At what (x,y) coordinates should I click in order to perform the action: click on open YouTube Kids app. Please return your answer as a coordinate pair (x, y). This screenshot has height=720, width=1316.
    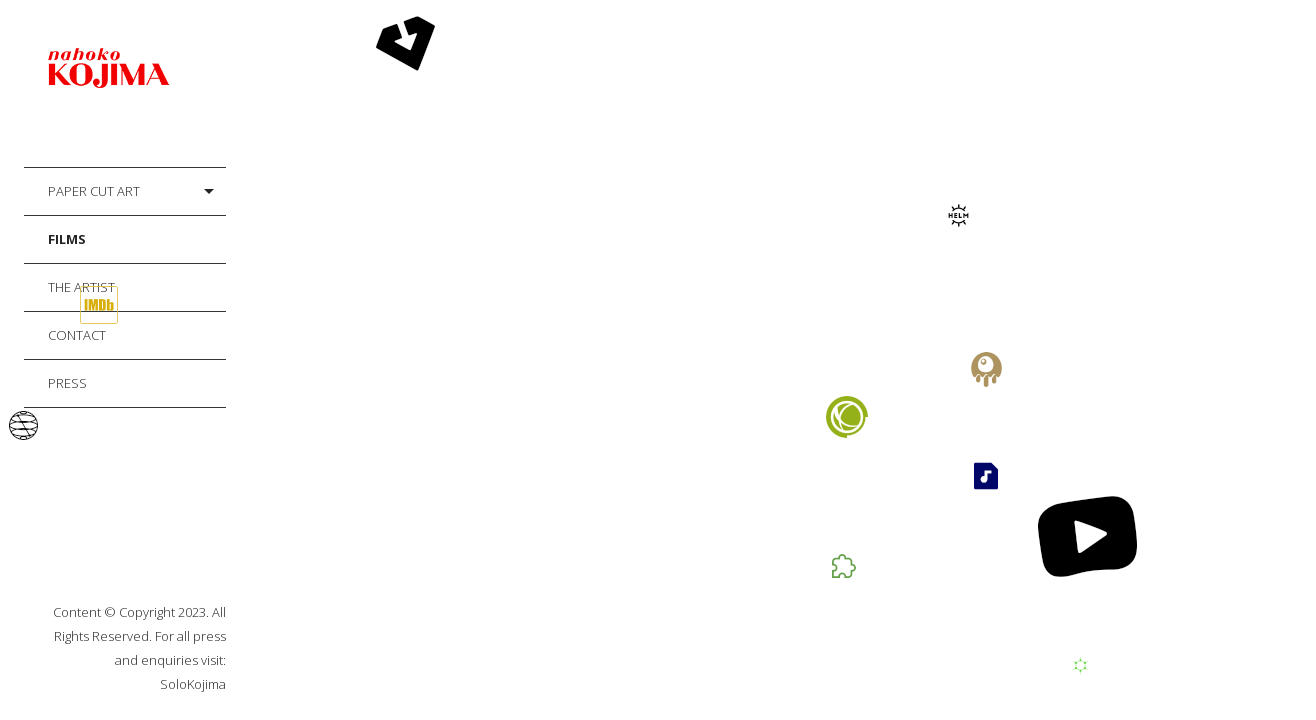
    Looking at the image, I should click on (1087, 536).